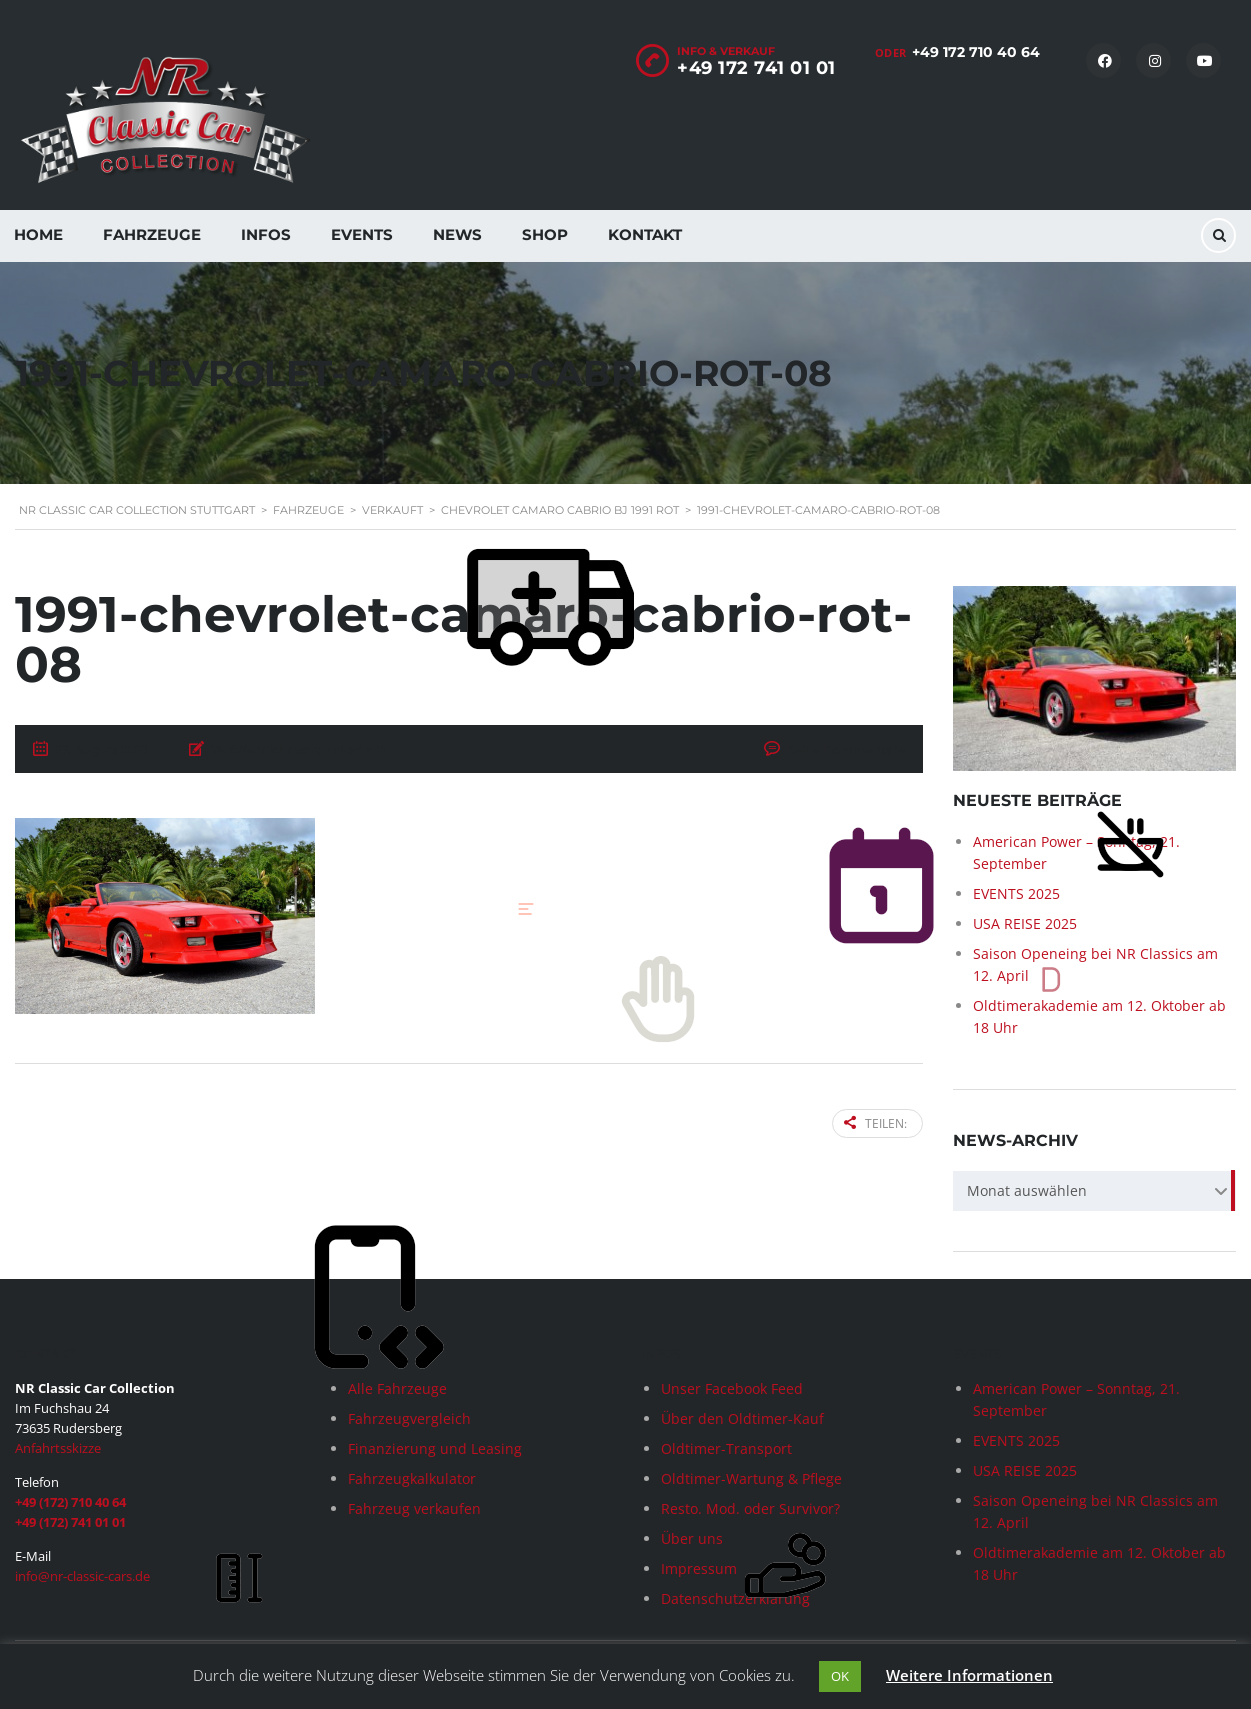 This screenshot has height=1709, width=1251. What do you see at coordinates (788, 1568) in the screenshot?
I see `make a payment or donation` at bounding box center [788, 1568].